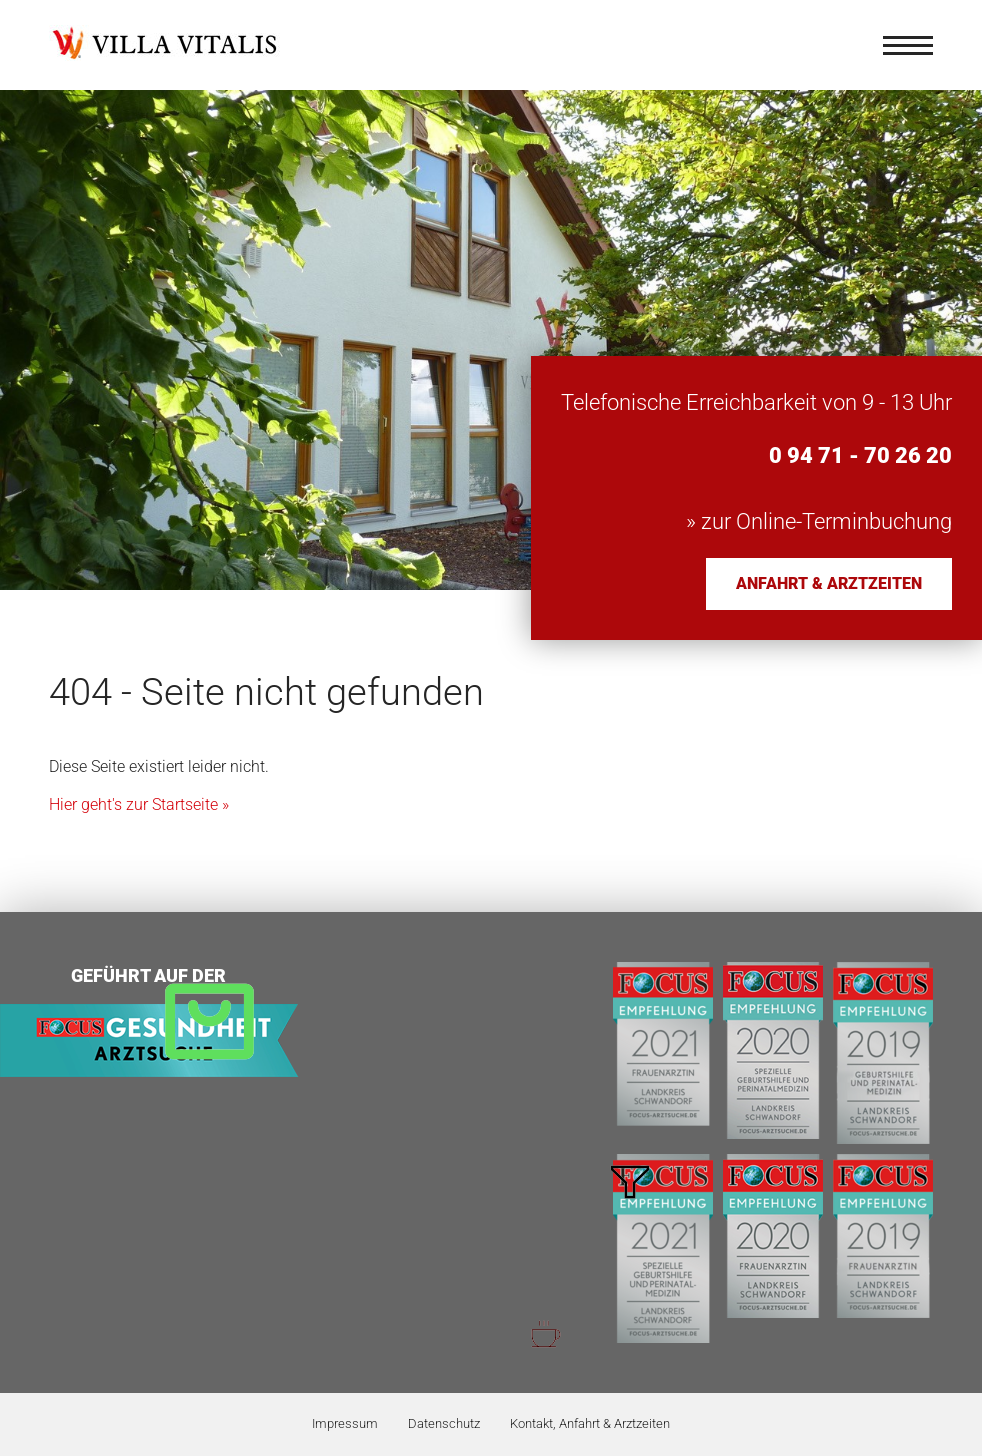 The image size is (982, 1456). Describe the element at coordinates (209, 1021) in the screenshot. I see `view your shopping bag` at that location.